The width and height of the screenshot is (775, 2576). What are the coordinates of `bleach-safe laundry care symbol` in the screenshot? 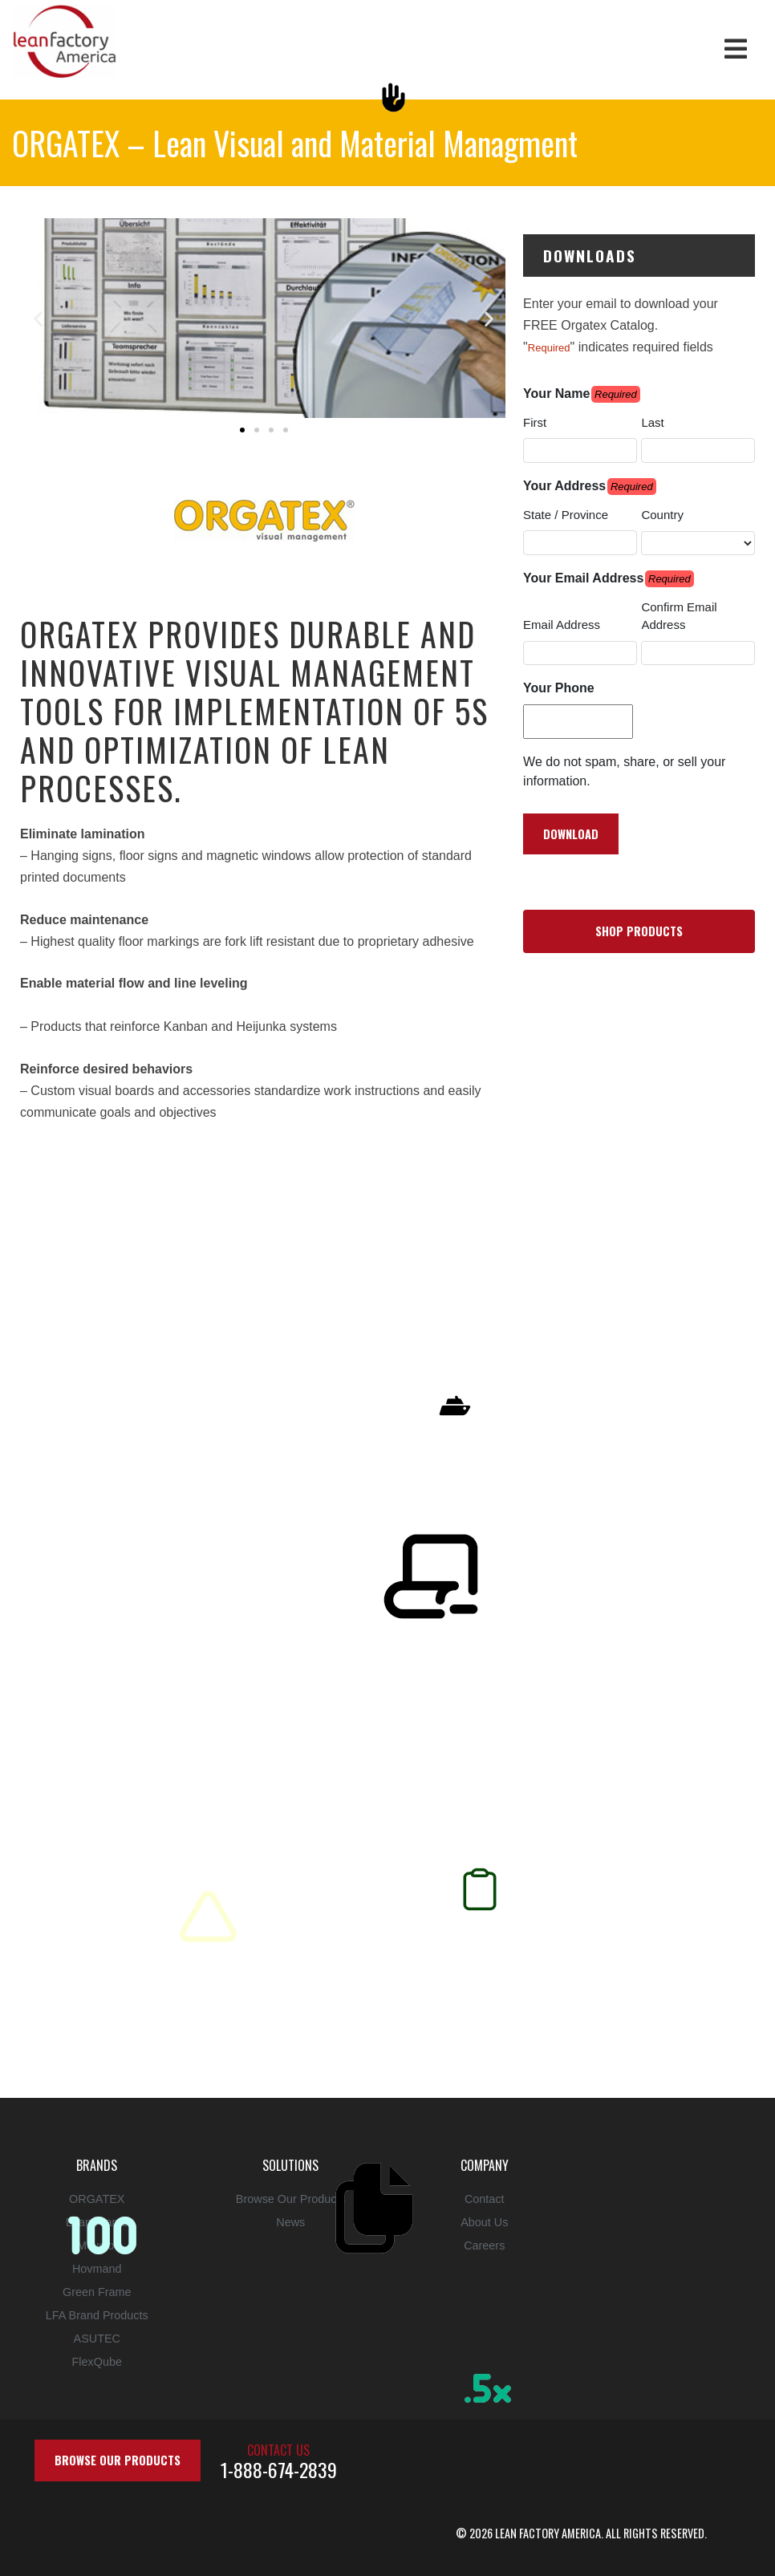 It's located at (208, 1919).